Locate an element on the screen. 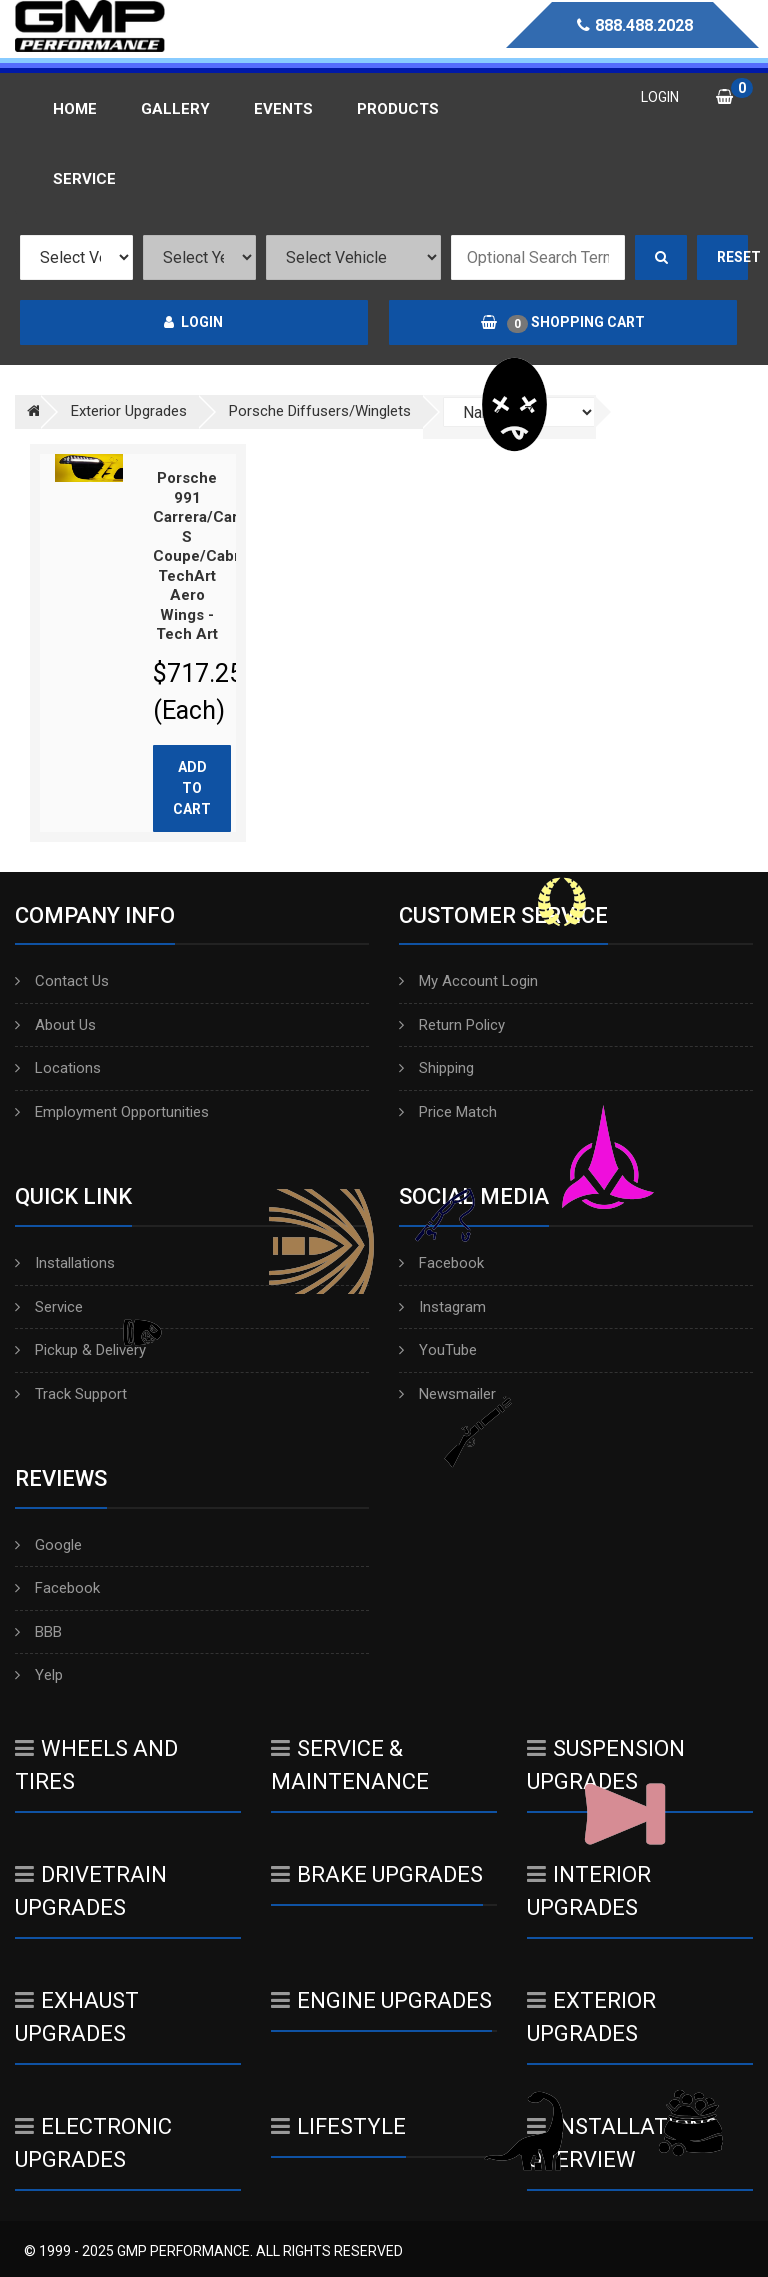 This screenshot has width=768, height=2277. indicates high-speed or fast-forward action is located at coordinates (321, 1241).